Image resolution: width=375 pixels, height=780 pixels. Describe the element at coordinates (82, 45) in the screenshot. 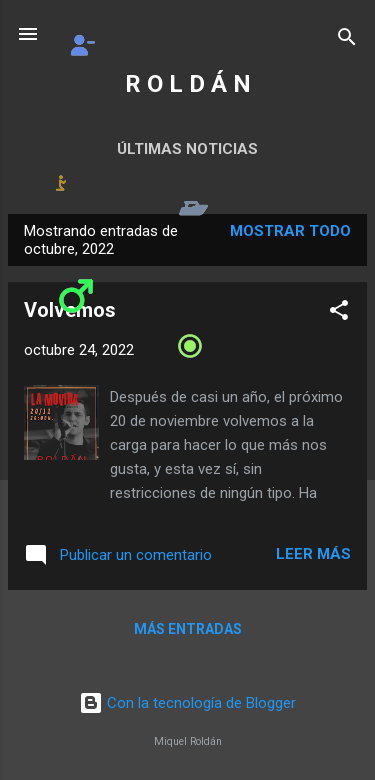

I see `remove a user or contact` at that location.